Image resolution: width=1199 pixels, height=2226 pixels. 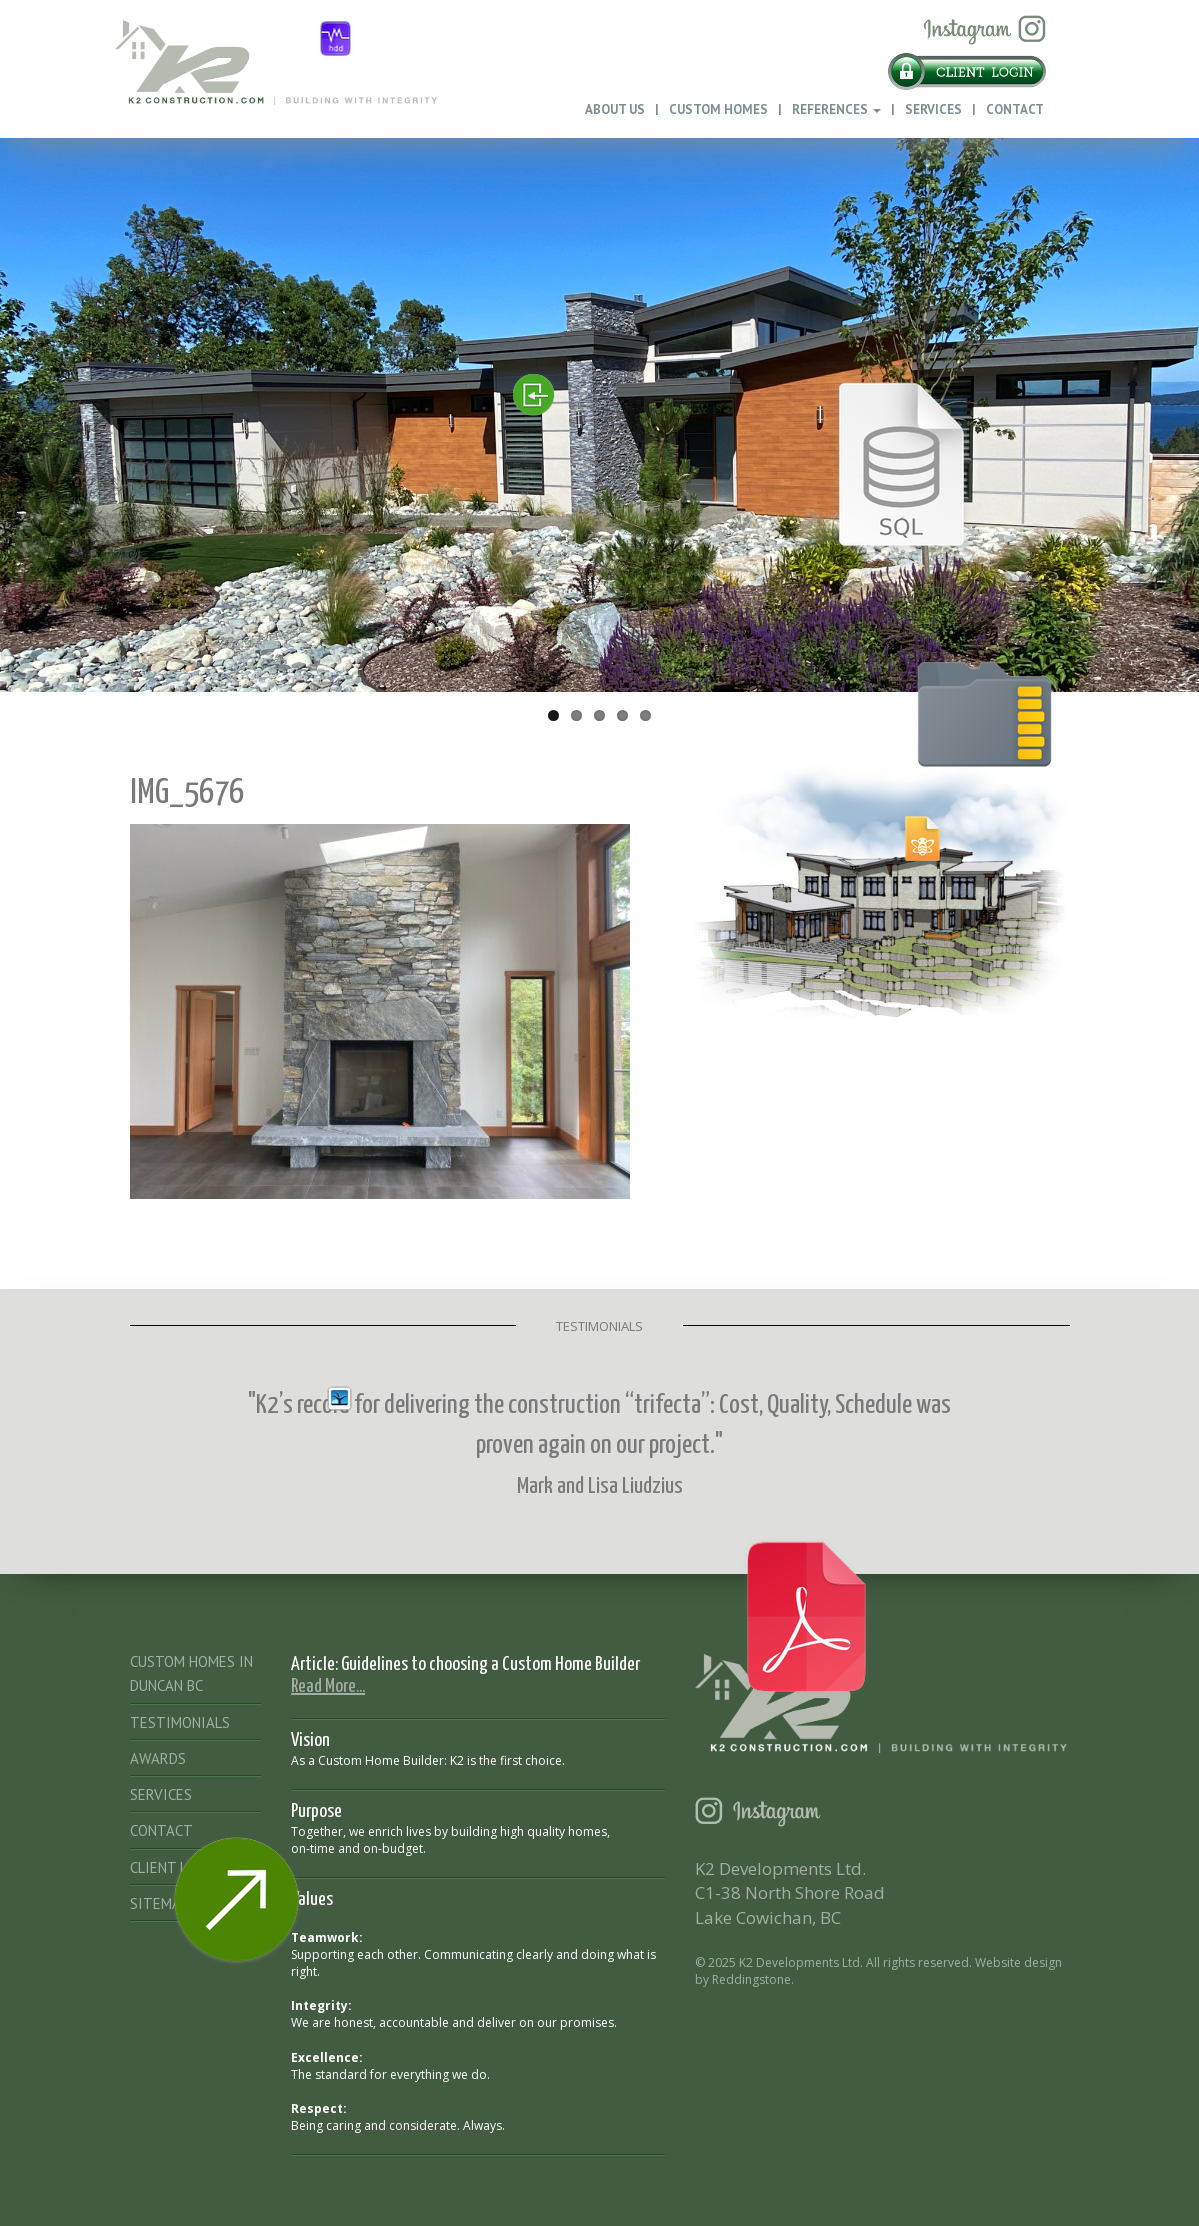 What do you see at coordinates (339, 1398) in the screenshot?
I see `open shotwell photo manager` at bounding box center [339, 1398].